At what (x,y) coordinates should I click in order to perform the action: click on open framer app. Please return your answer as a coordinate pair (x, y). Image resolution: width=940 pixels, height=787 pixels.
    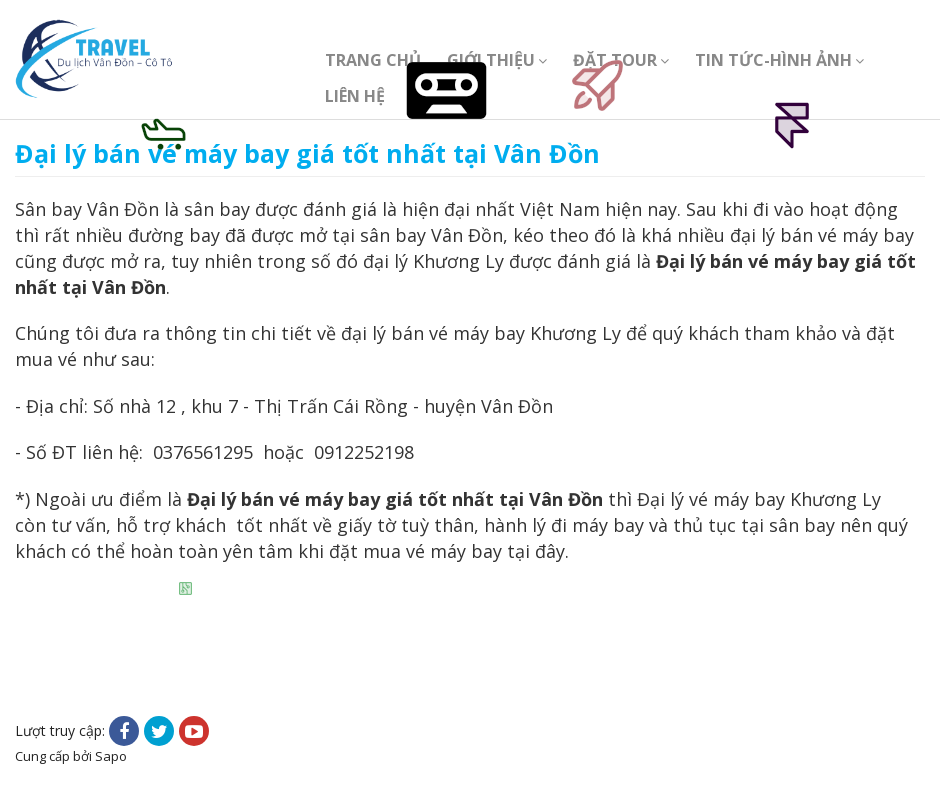
    Looking at the image, I should click on (792, 123).